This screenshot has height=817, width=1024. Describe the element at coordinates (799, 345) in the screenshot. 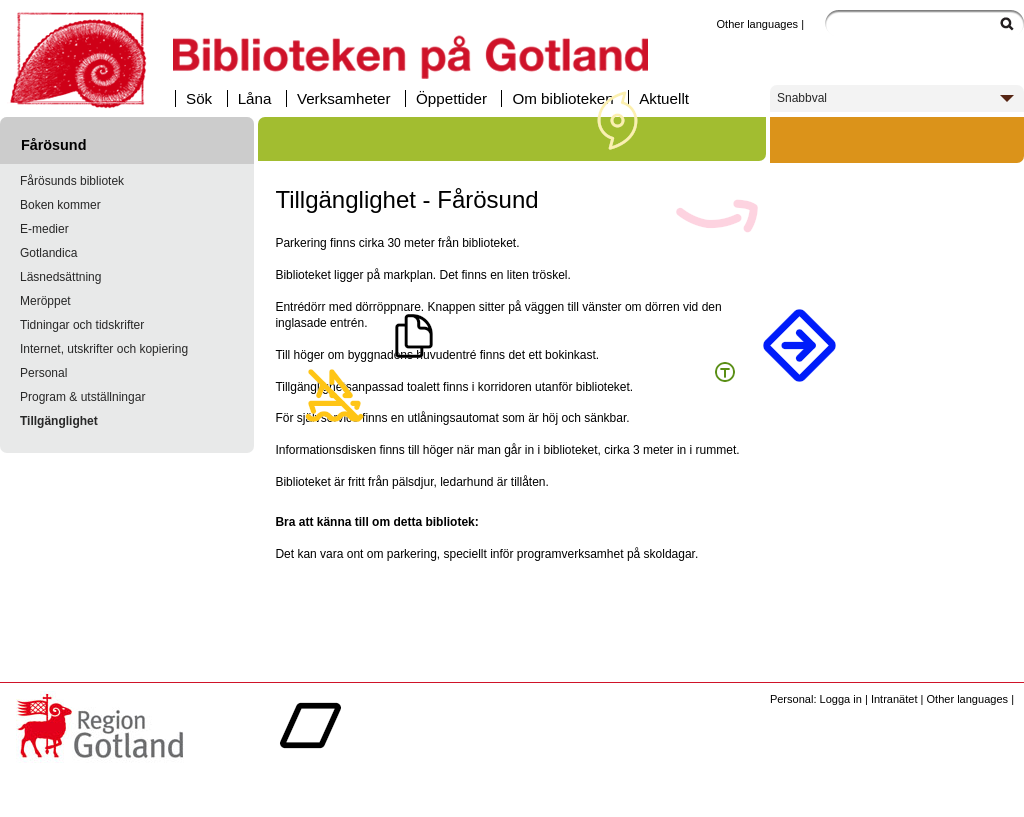

I see `get directions or navigation guidance` at that location.